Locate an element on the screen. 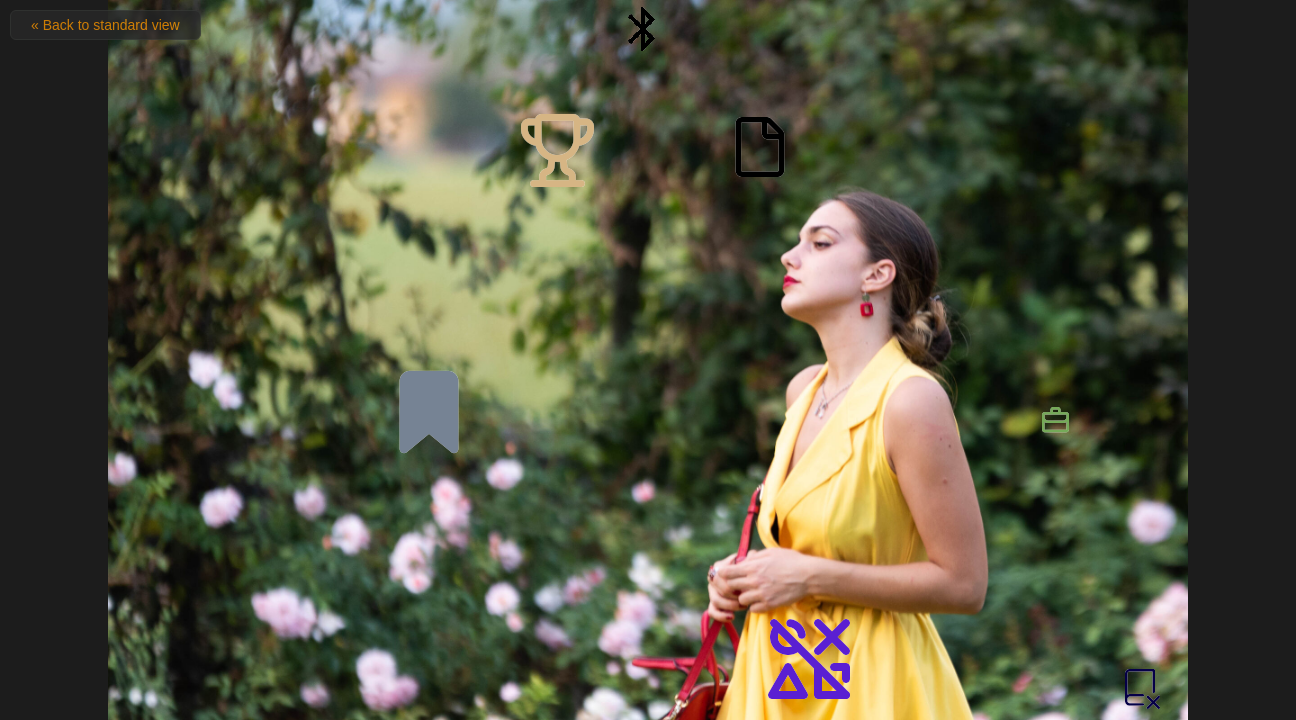 Image resolution: width=1296 pixels, height=720 pixels. view achievements or awards is located at coordinates (557, 150).